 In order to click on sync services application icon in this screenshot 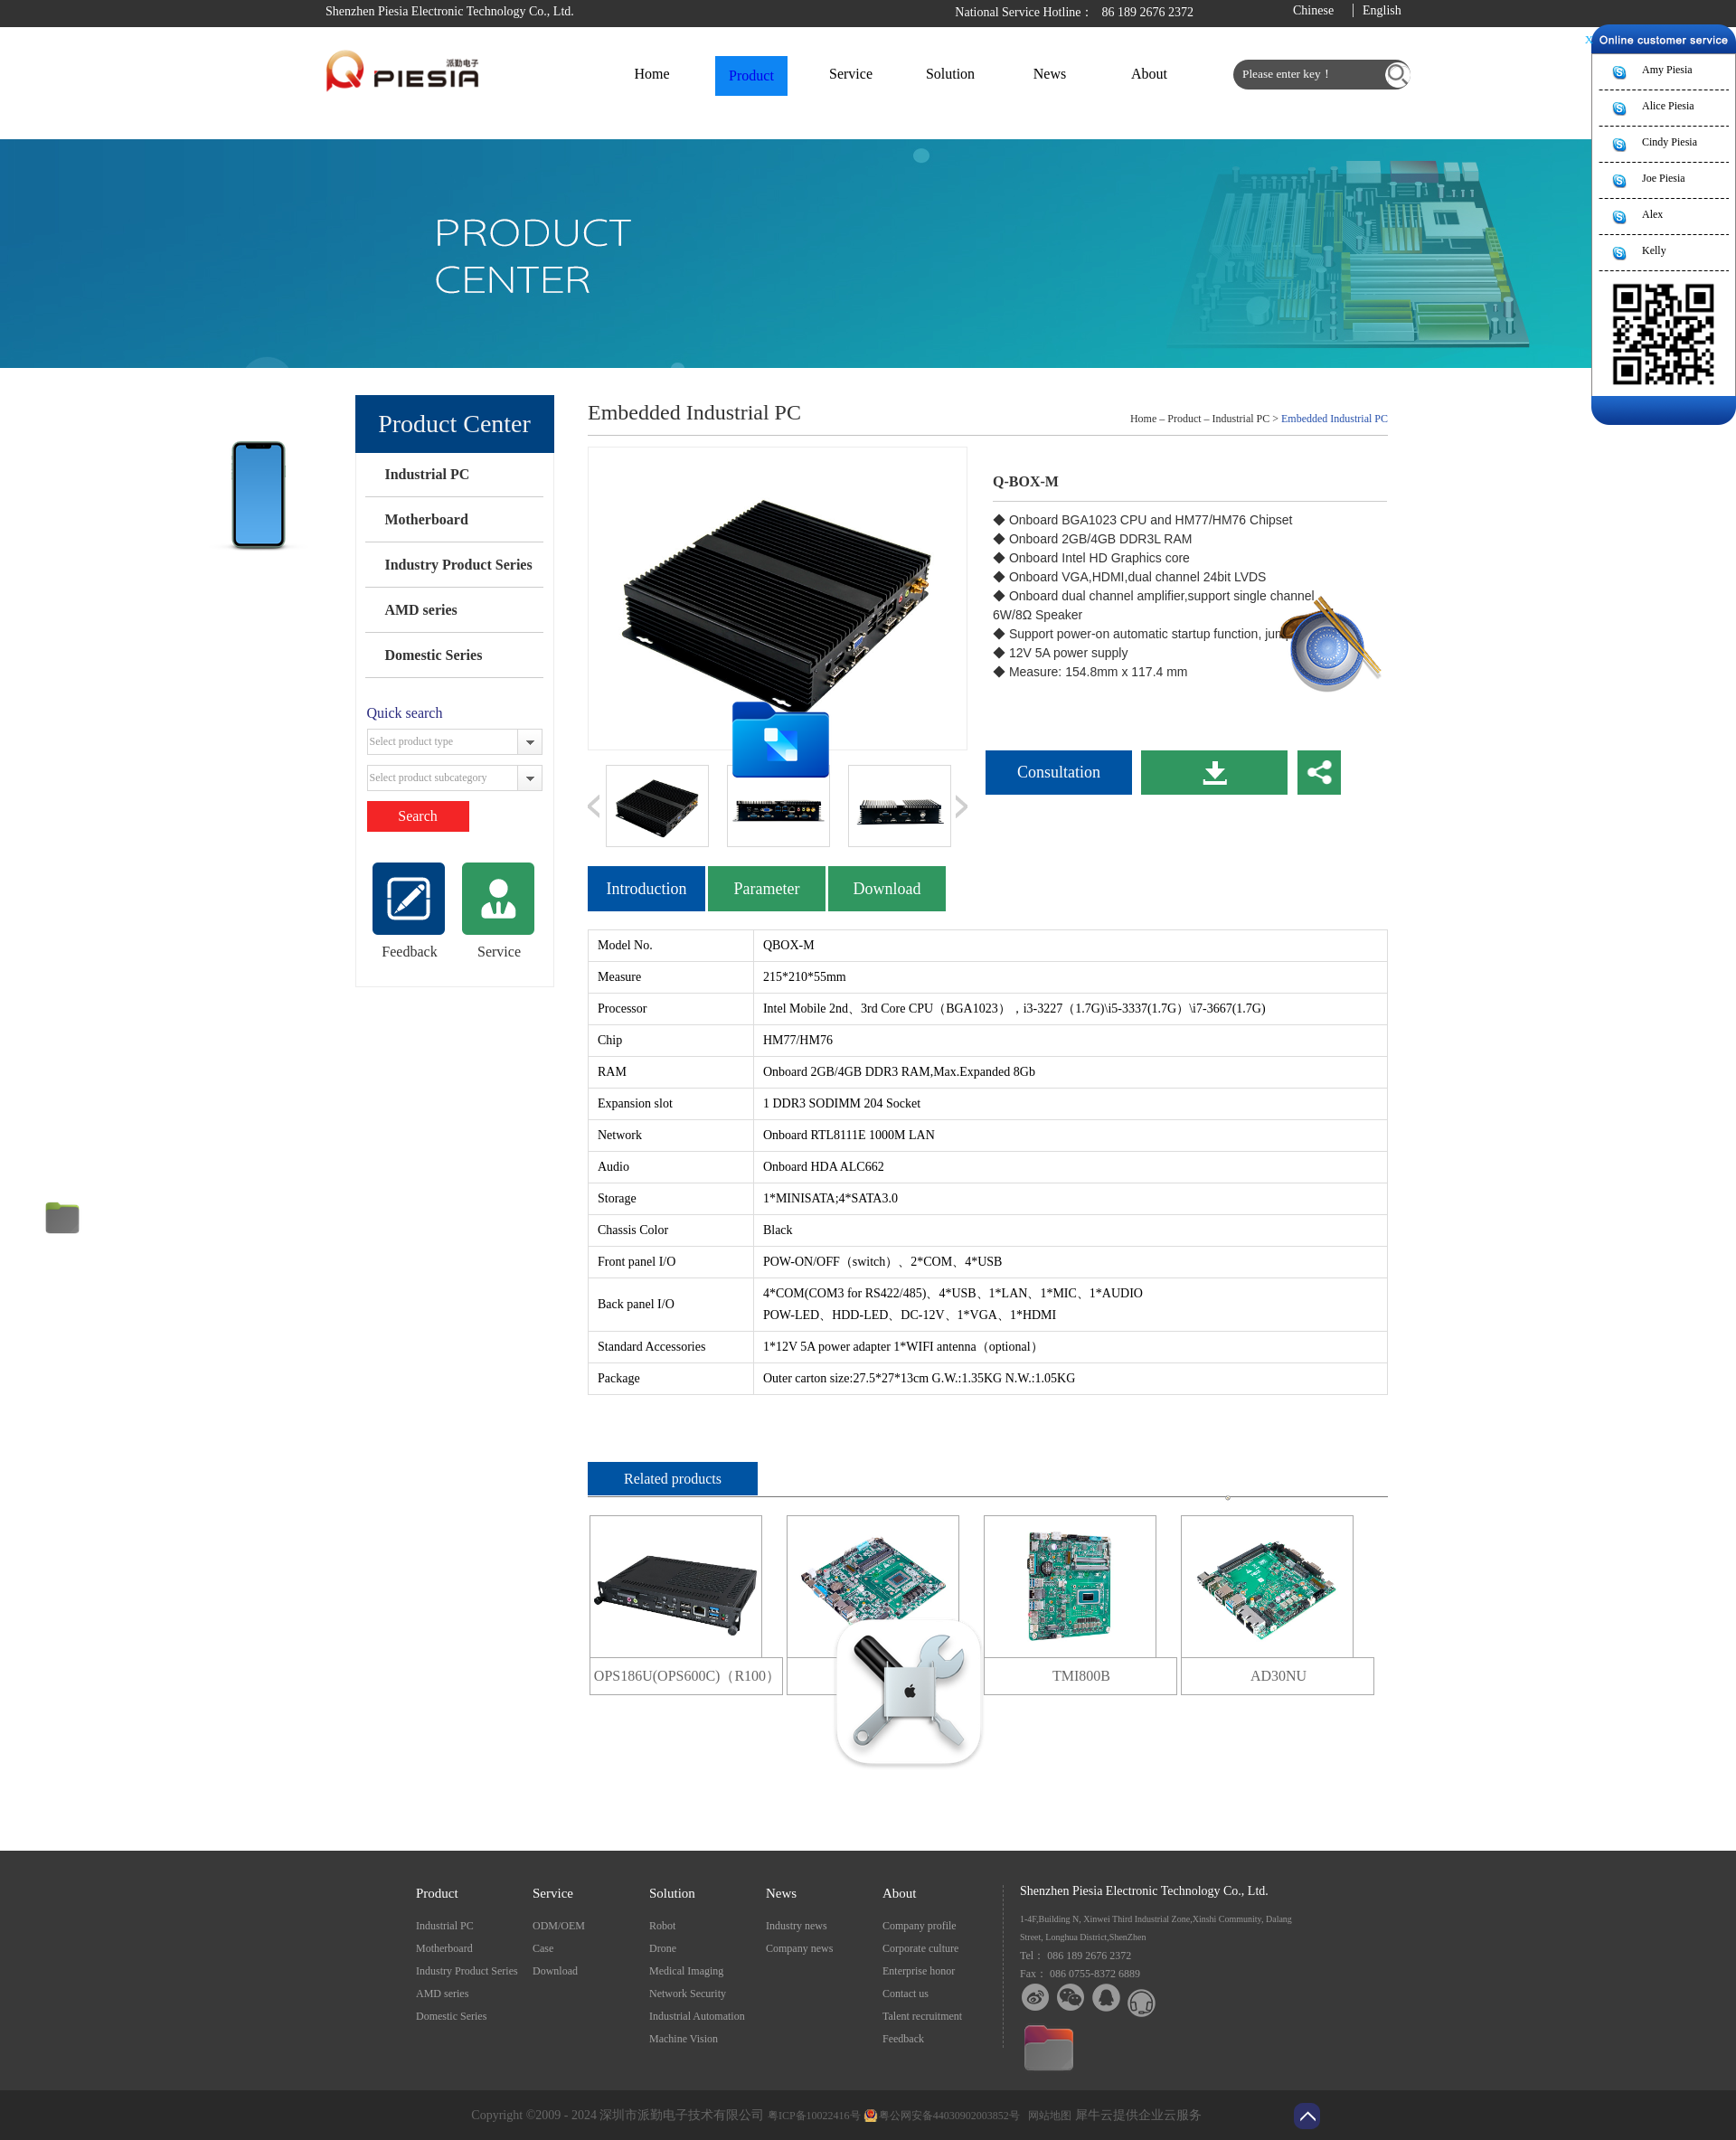, I will do `click(1330, 642)`.